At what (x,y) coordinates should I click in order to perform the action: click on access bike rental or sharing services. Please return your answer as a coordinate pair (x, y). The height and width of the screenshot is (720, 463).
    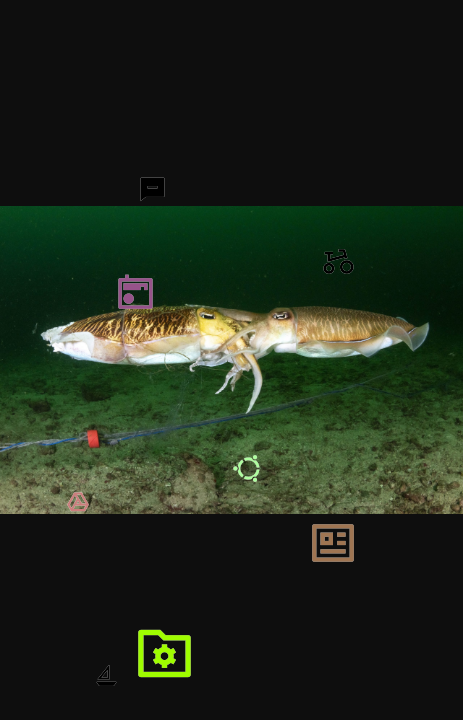
    Looking at the image, I should click on (338, 261).